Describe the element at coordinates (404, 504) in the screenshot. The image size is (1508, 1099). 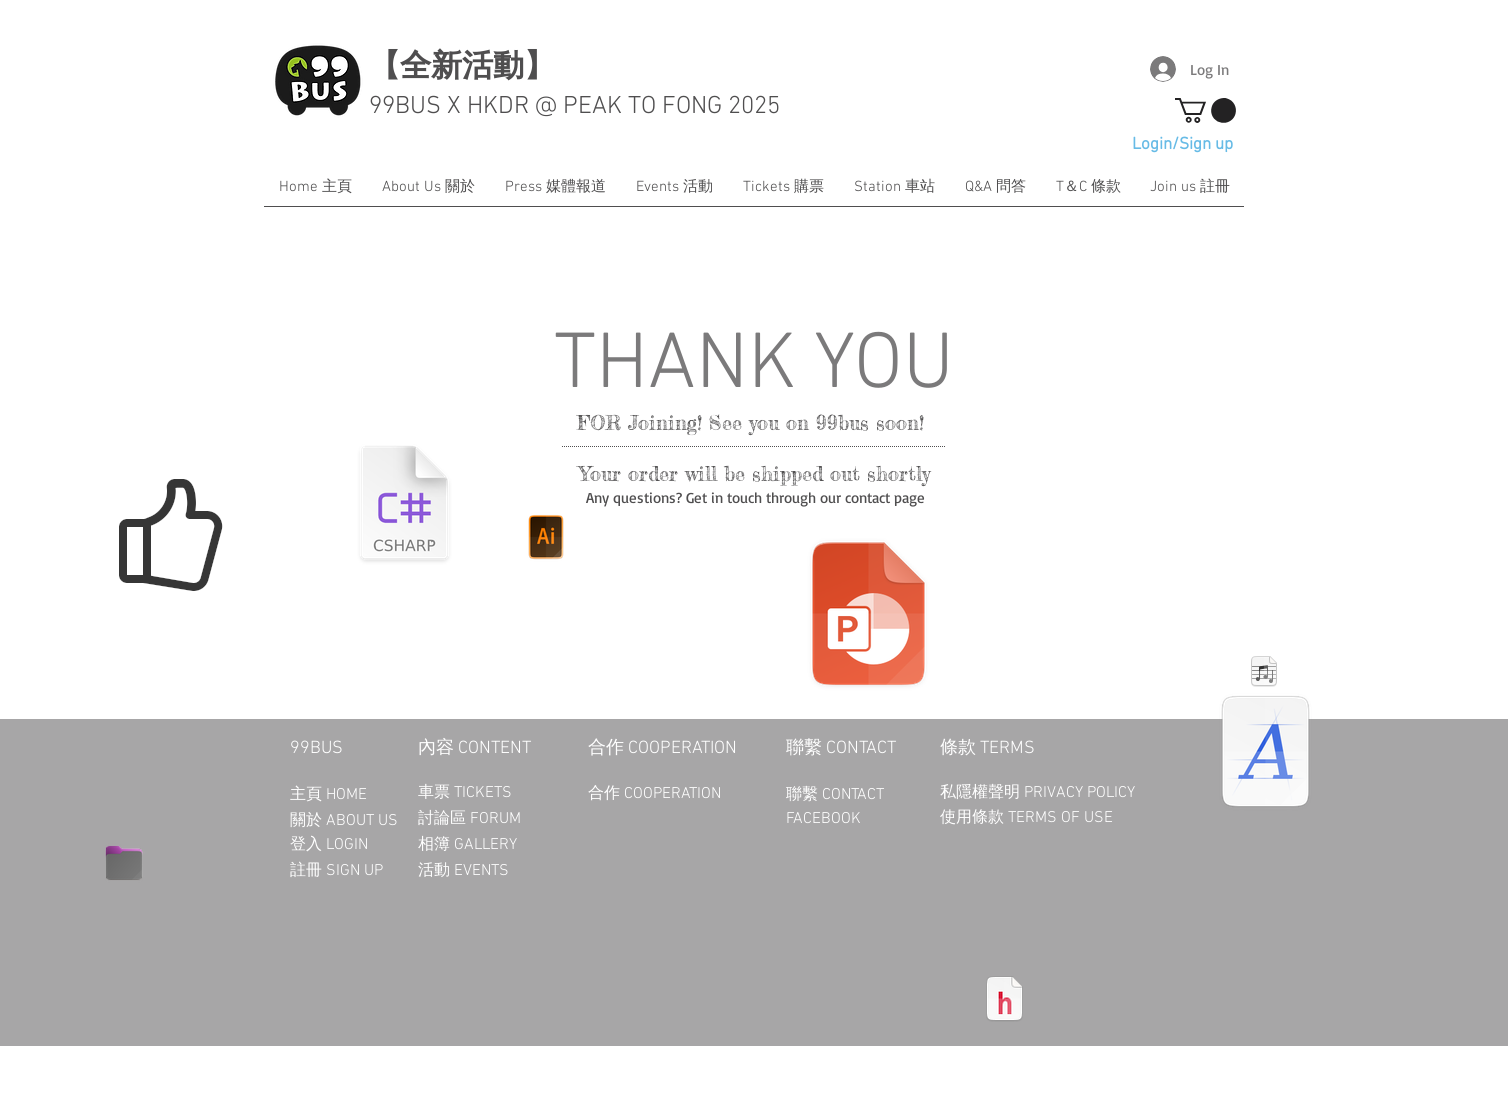
I see `a C# source code file` at that location.